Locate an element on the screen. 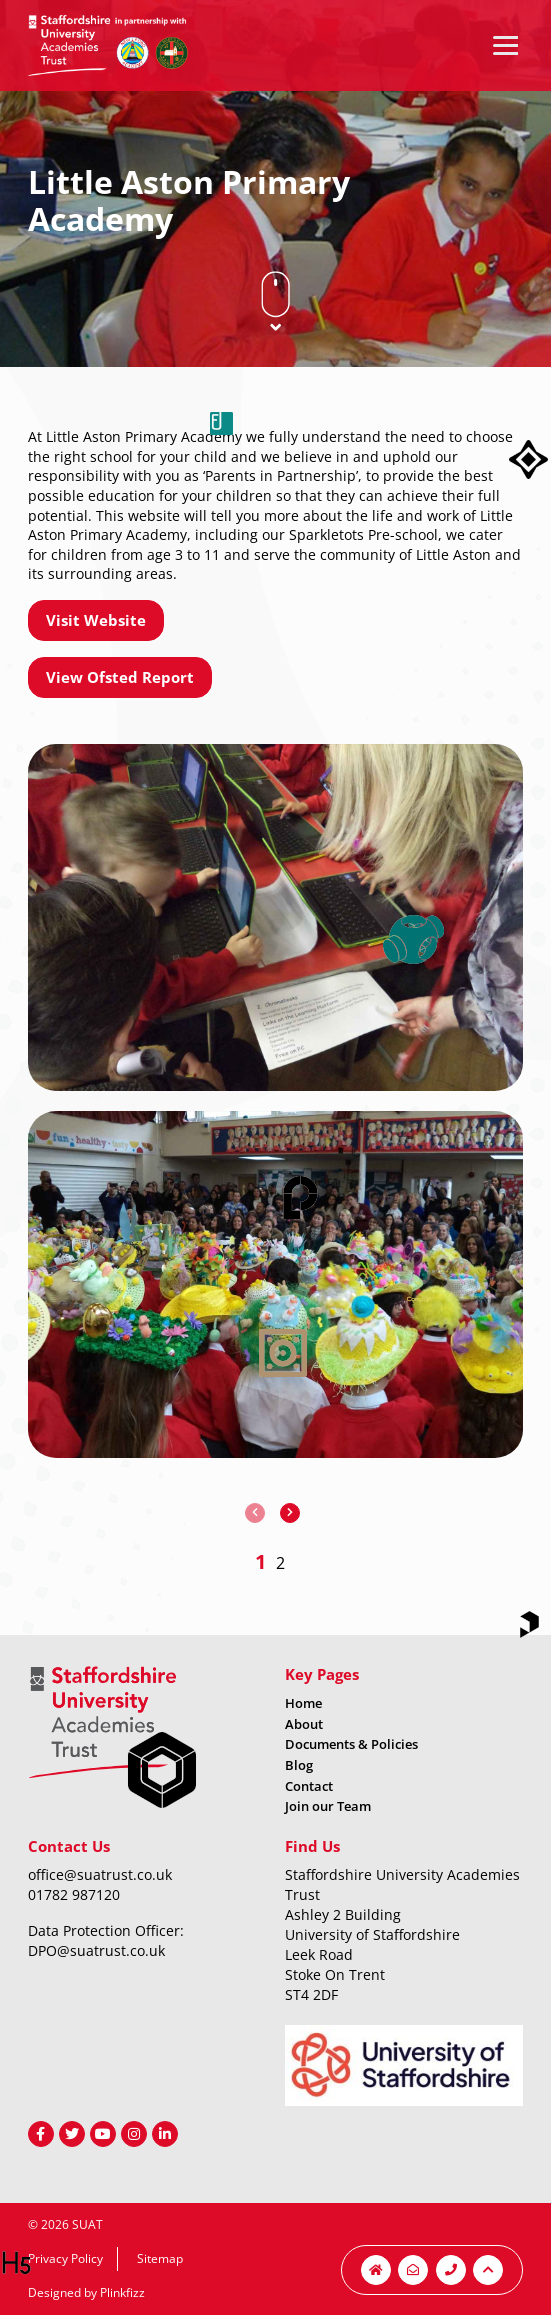  open passport app is located at coordinates (300, 1197).